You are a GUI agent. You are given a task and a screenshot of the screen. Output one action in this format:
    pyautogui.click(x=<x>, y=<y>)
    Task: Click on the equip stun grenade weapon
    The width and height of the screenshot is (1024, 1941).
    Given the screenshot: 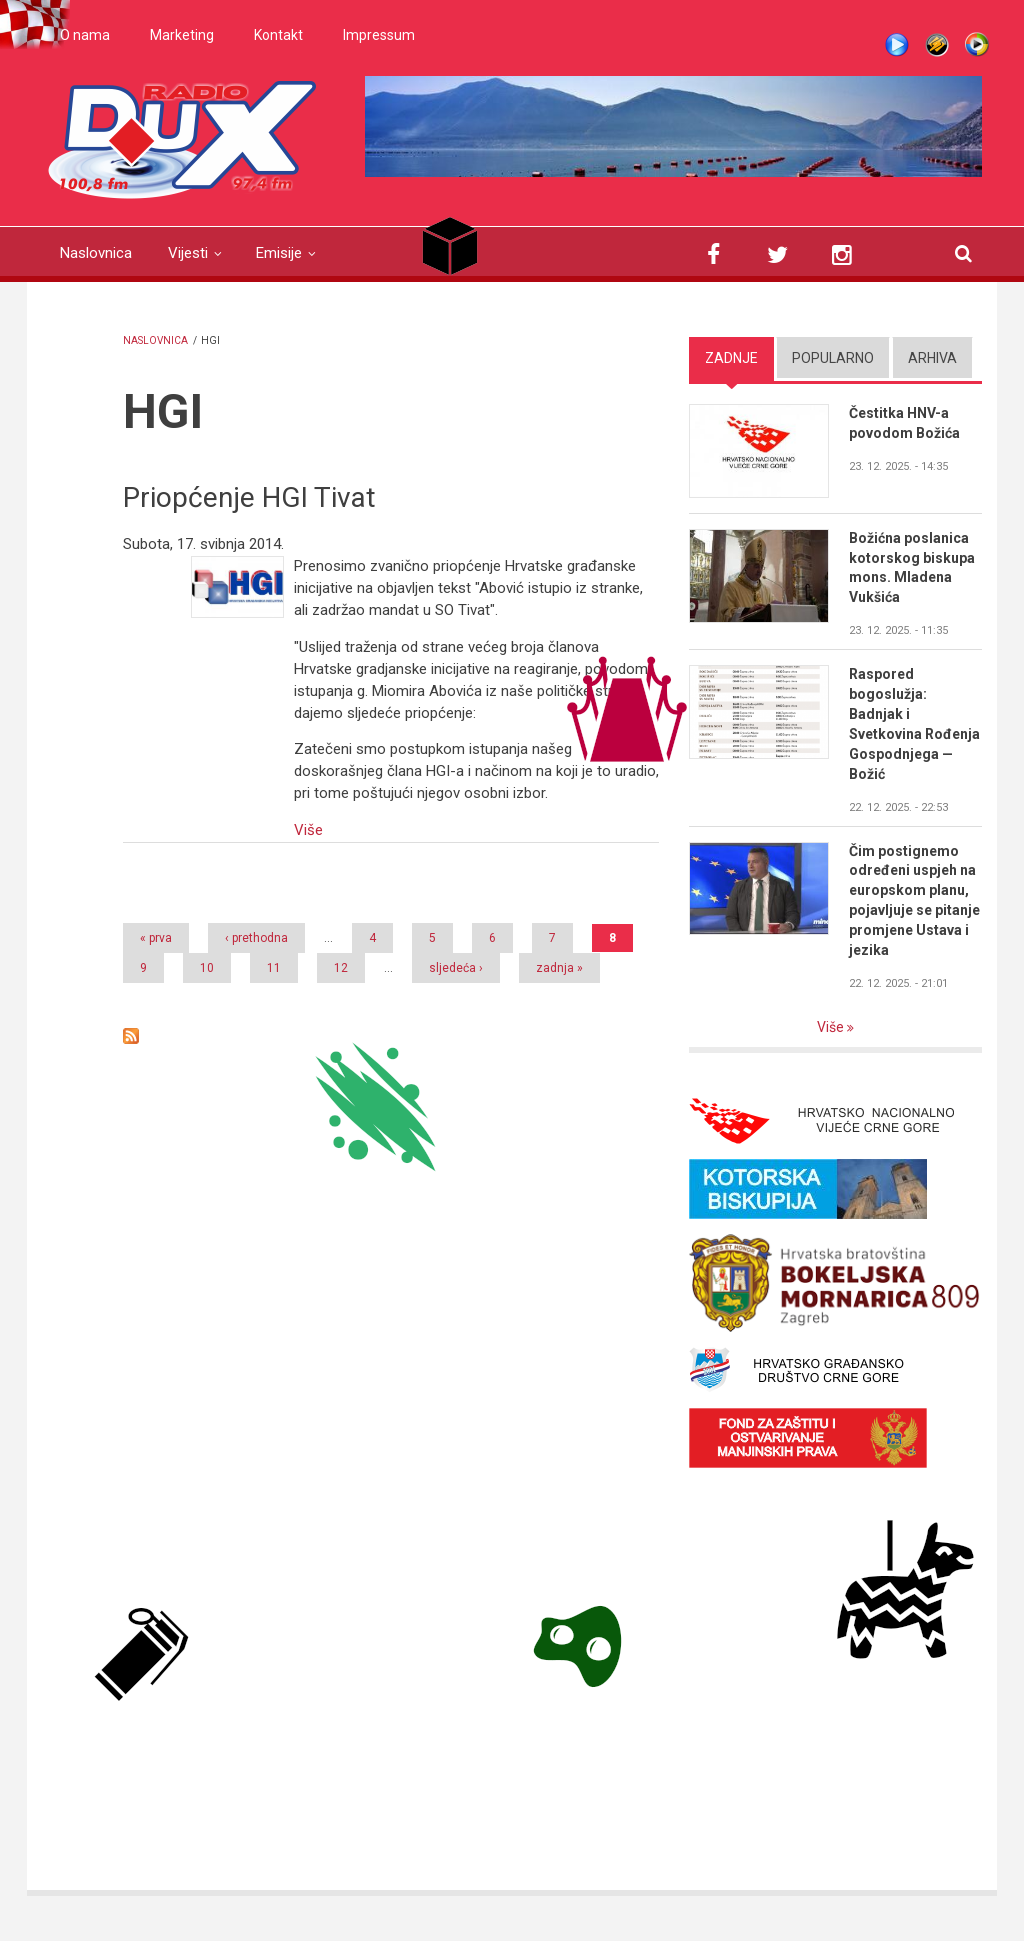 What is the action you would take?
    pyautogui.click(x=141, y=1654)
    